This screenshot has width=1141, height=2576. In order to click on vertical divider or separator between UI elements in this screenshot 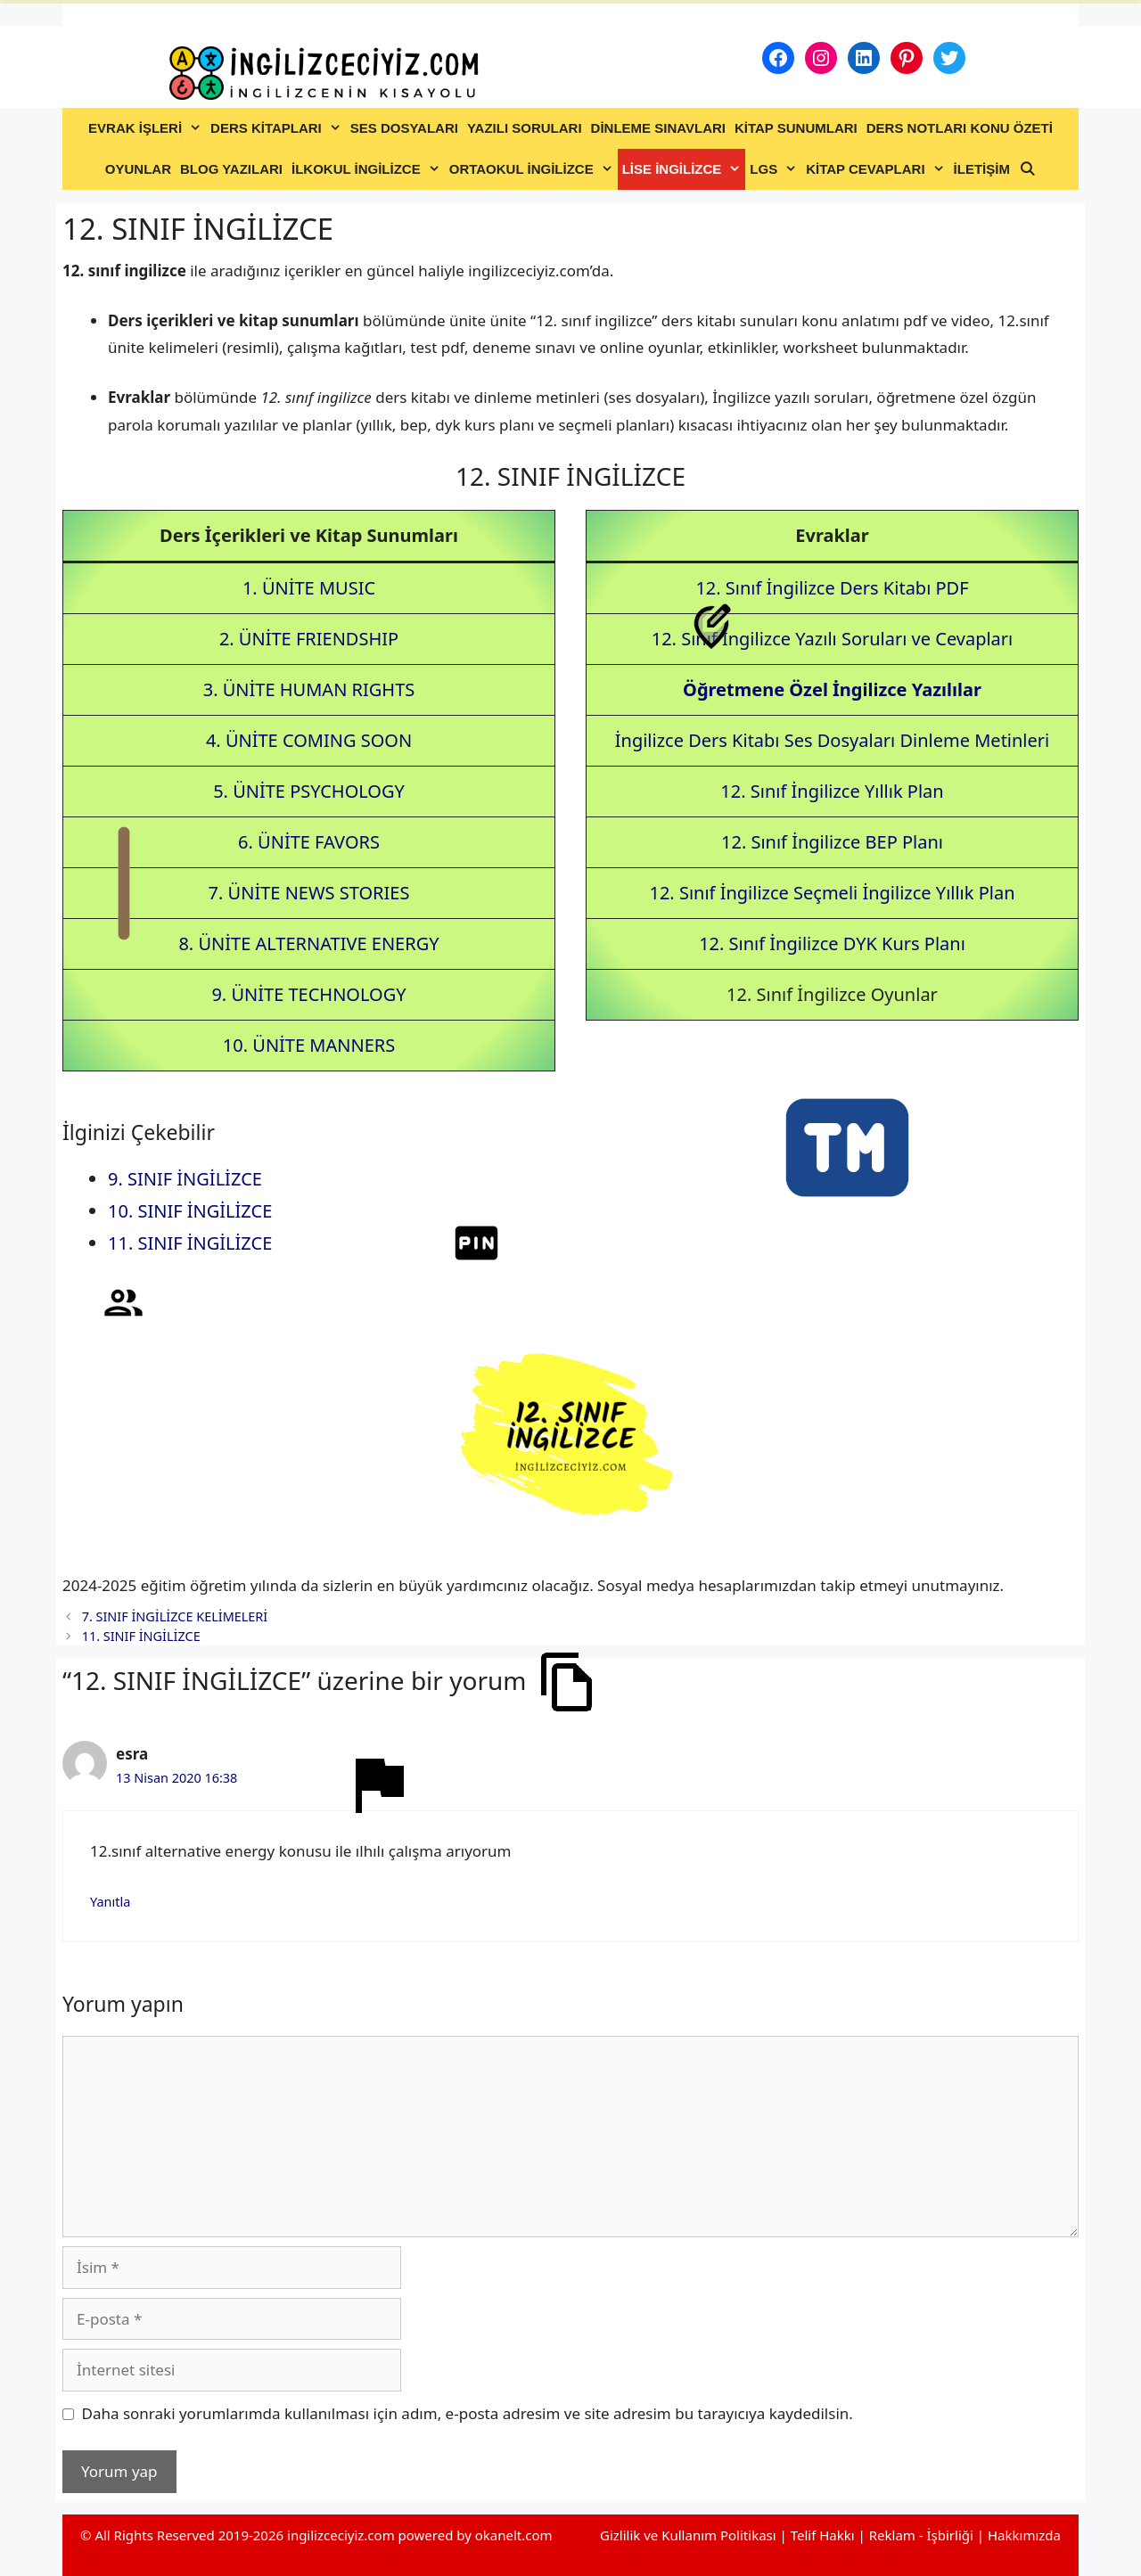, I will do `click(124, 883)`.